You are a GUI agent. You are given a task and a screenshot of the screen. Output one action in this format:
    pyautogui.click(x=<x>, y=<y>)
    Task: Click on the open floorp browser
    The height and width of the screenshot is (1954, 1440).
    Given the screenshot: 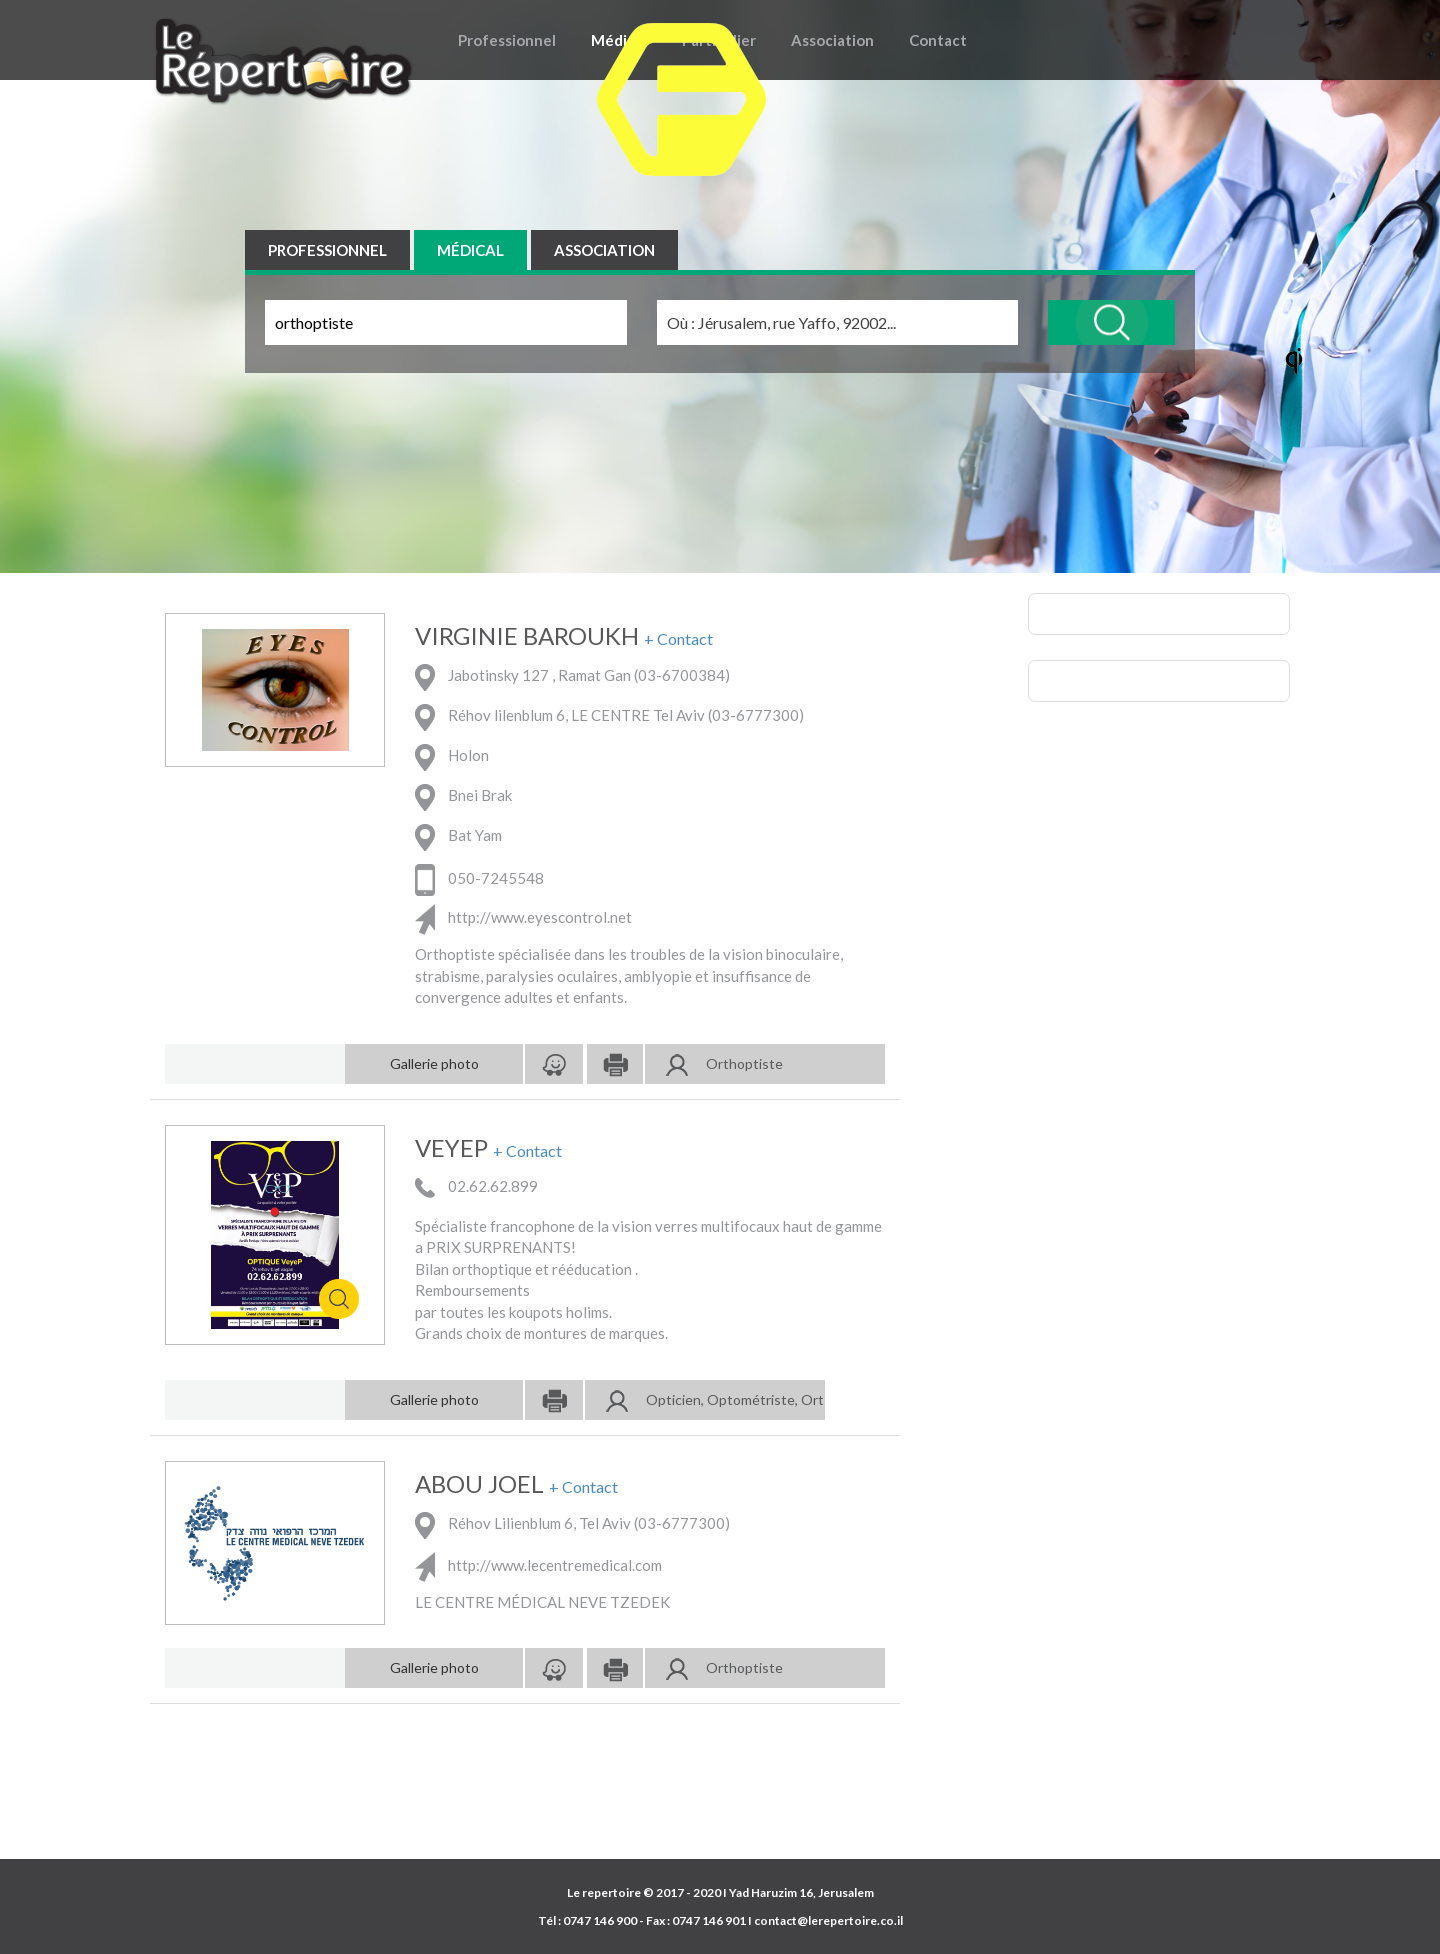 What is the action you would take?
    pyautogui.click(x=681, y=99)
    